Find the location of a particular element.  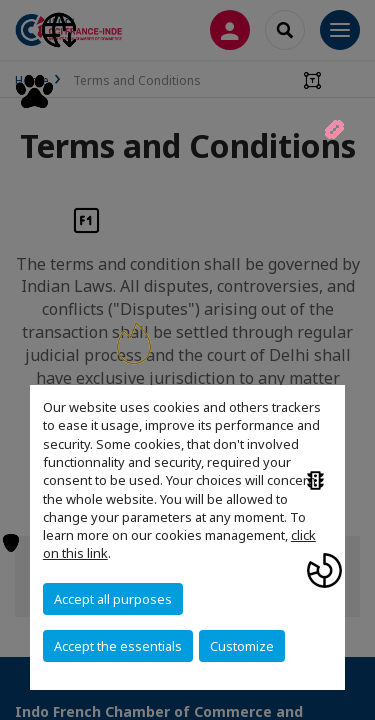

access pet-related features or settings is located at coordinates (34, 91).